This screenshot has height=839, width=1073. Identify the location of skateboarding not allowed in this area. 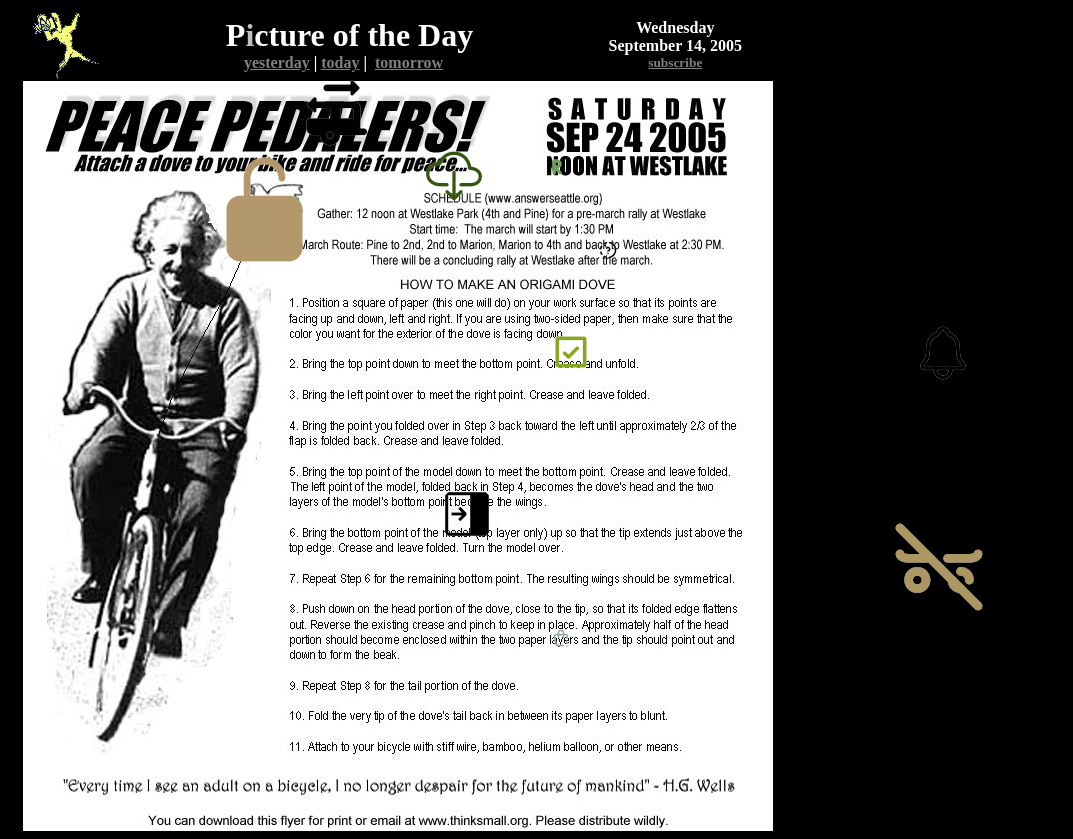
(939, 567).